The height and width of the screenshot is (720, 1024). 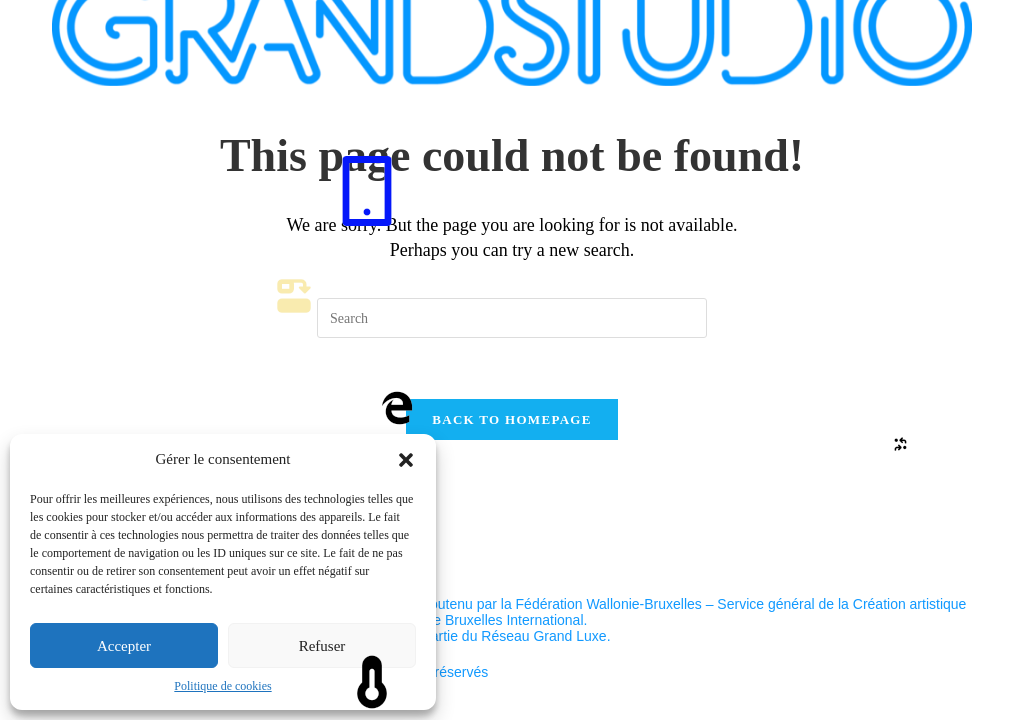 What do you see at coordinates (372, 682) in the screenshot?
I see `indicates high temperature reading` at bounding box center [372, 682].